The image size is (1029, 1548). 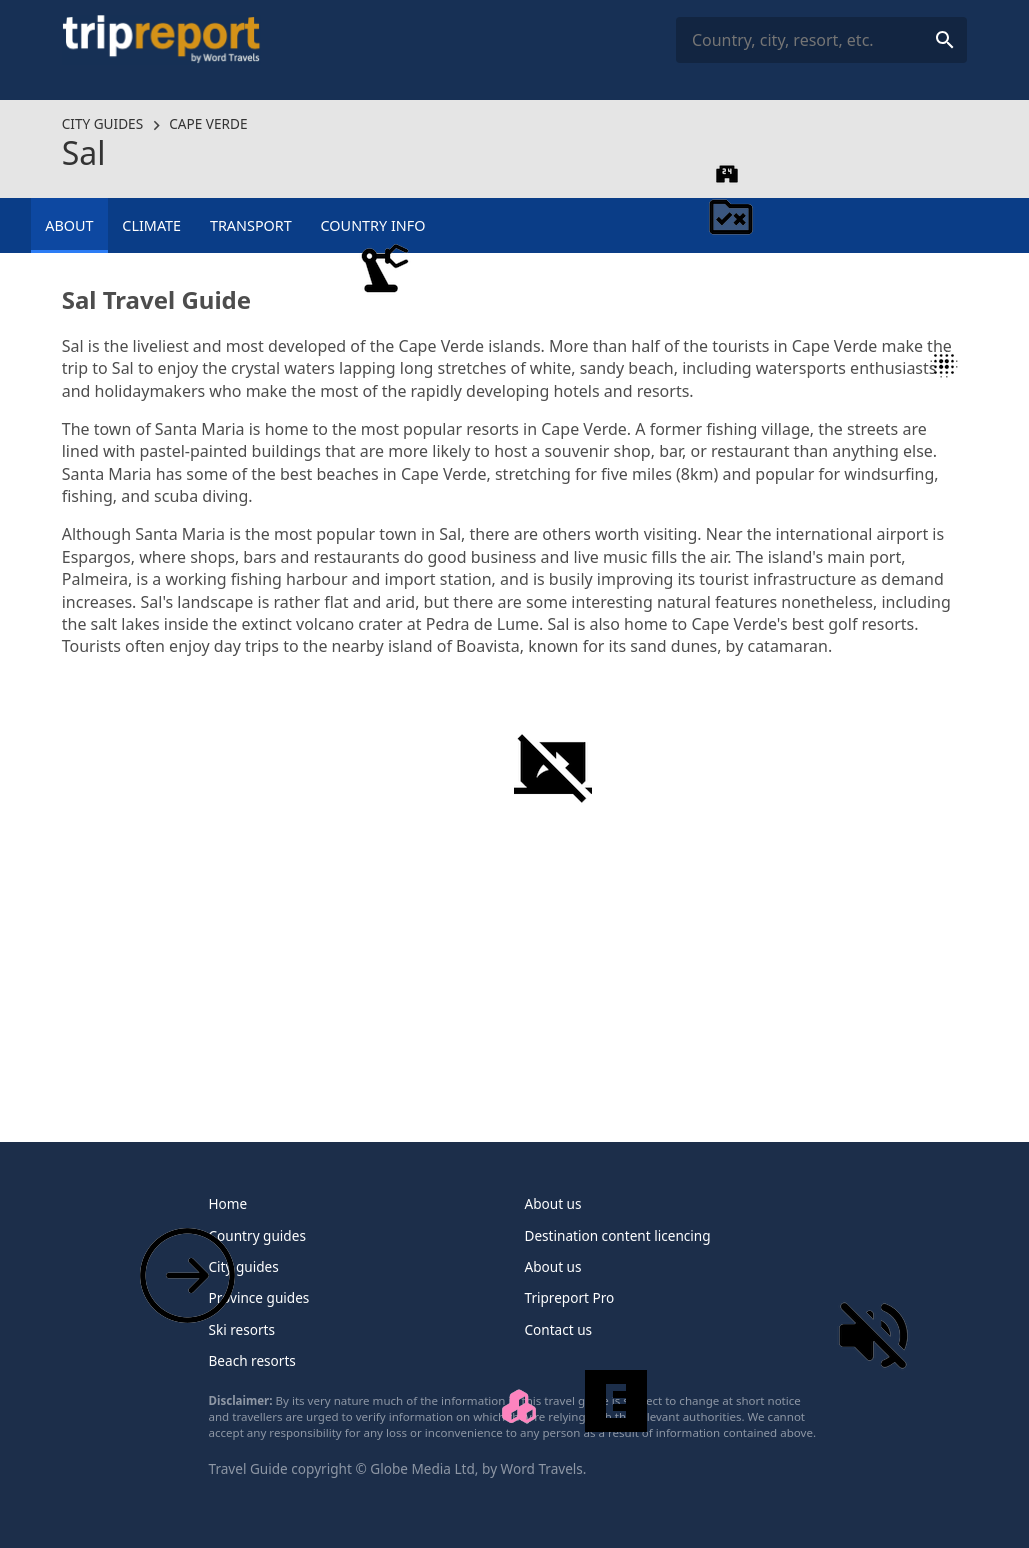 I want to click on access manufacturing or automation settings, so click(x=385, y=269).